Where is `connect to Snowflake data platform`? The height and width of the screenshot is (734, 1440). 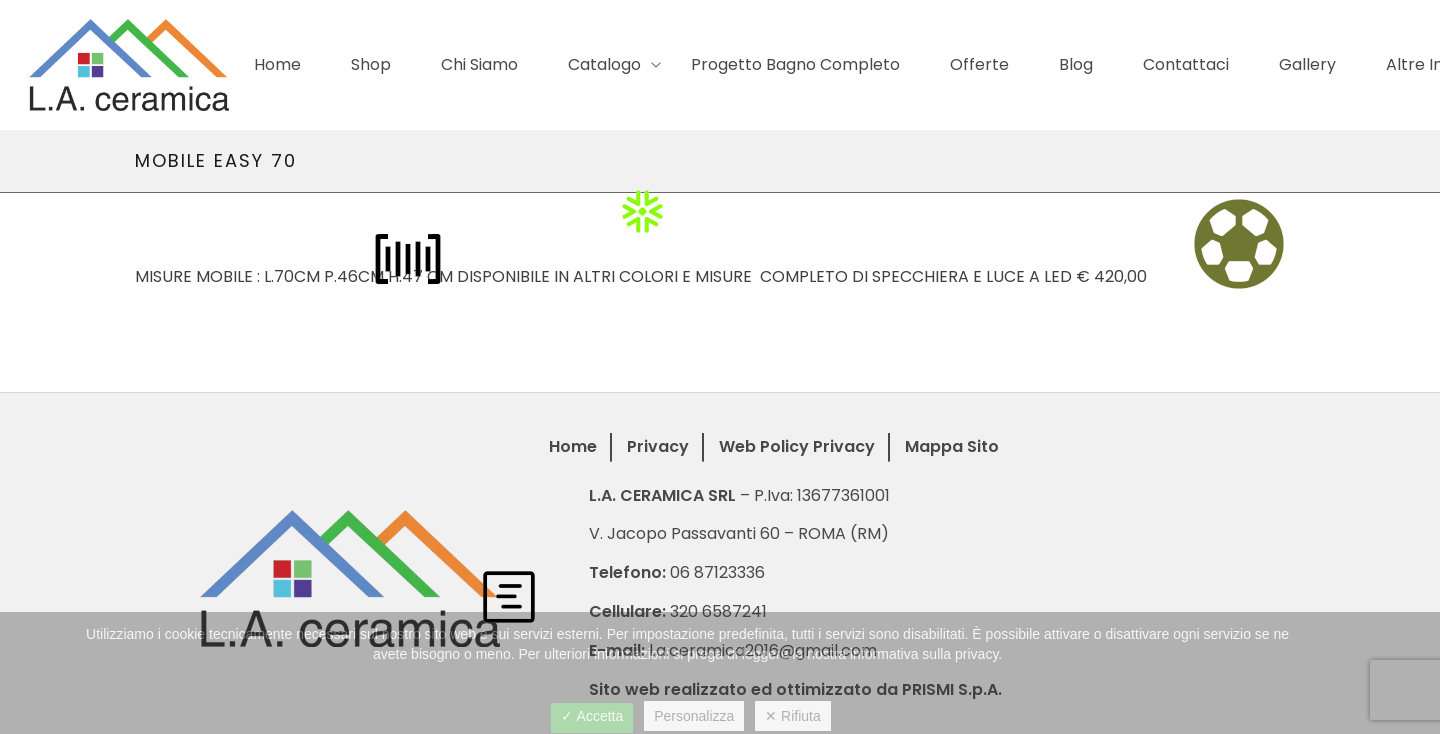 connect to Snowflake data platform is located at coordinates (642, 211).